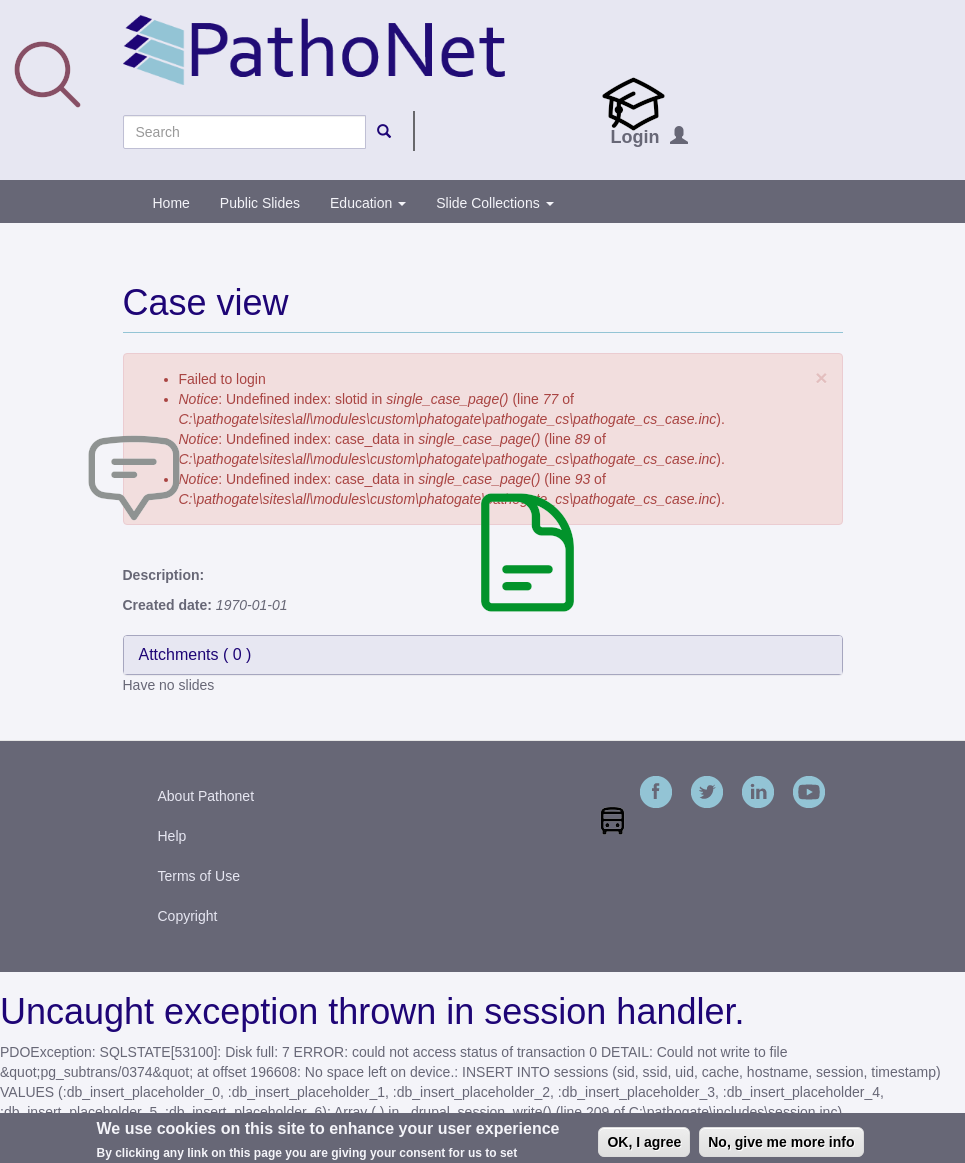 The height and width of the screenshot is (1163, 965). Describe the element at coordinates (134, 478) in the screenshot. I see `open chat or messaging` at that location.